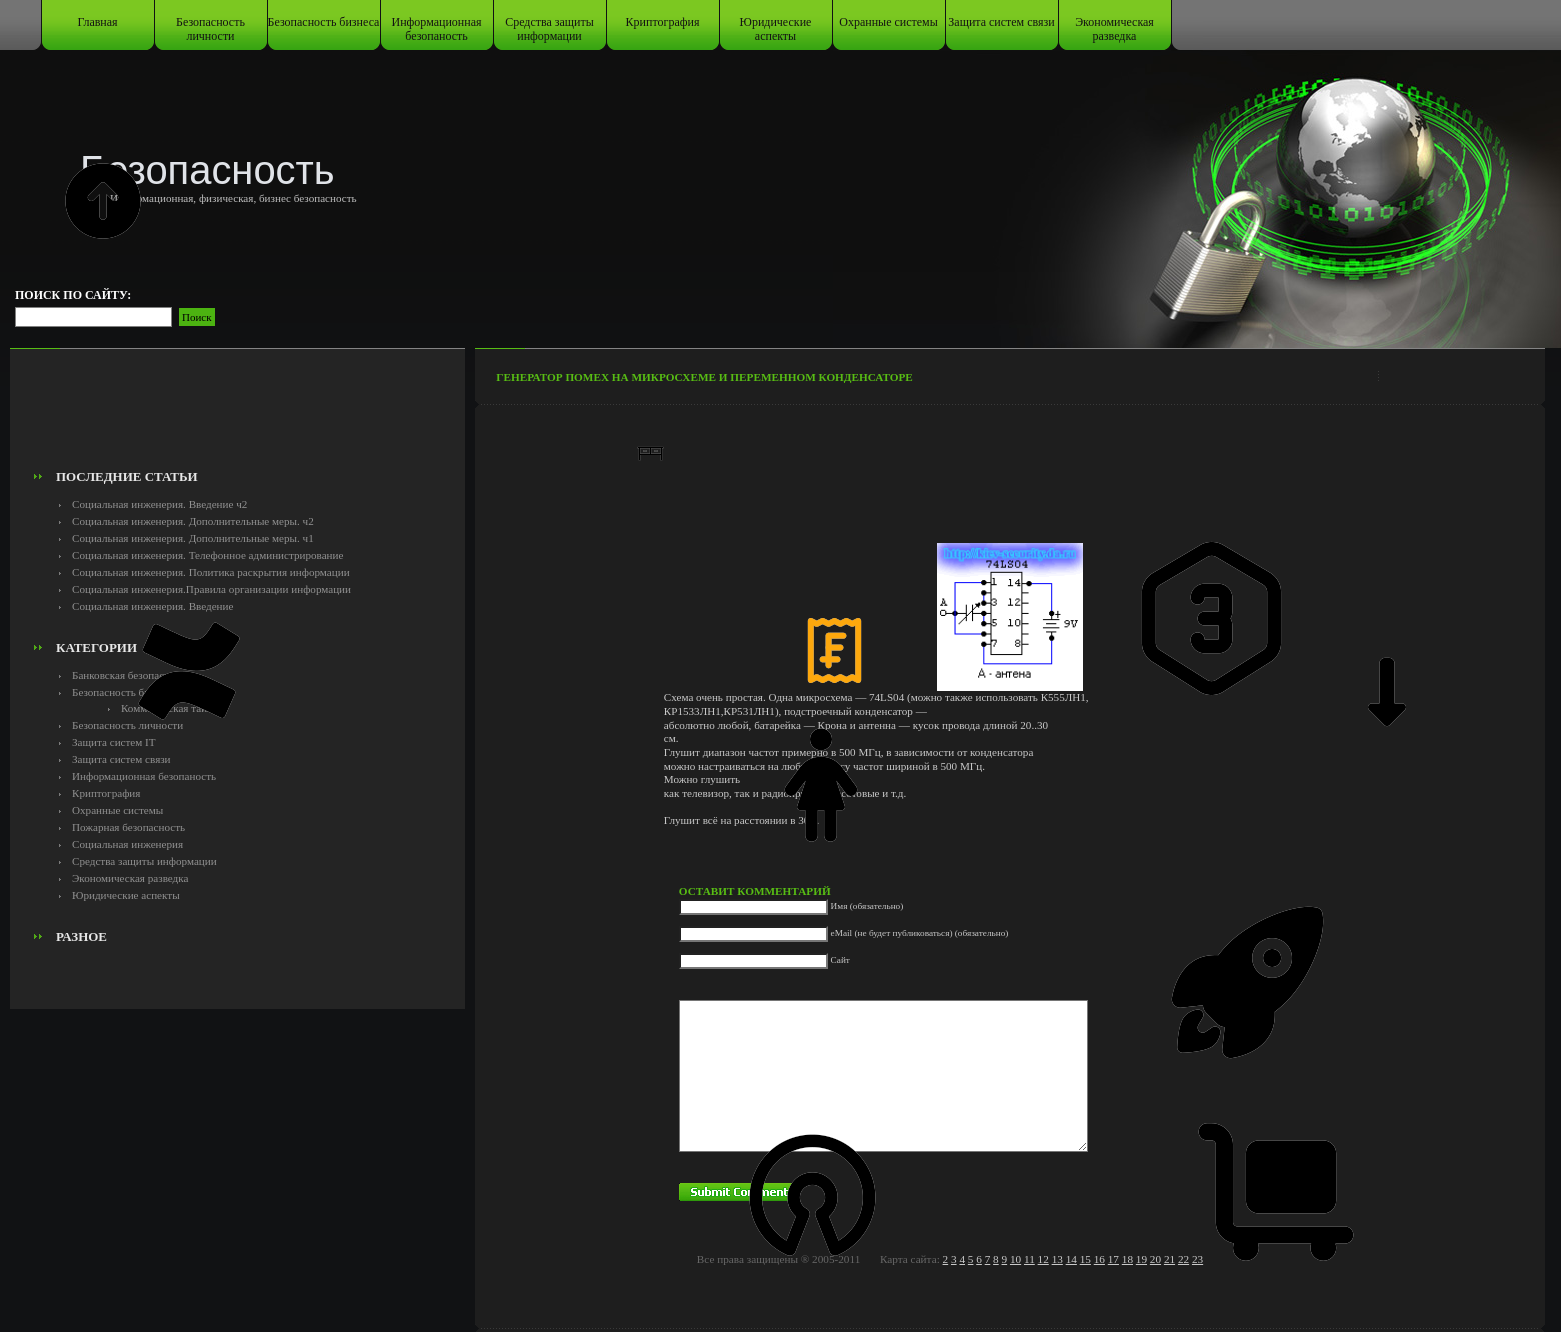 This screenshot has width=1561, height=1332. Describe the element at coordinates (1276, 1192) in the screenshot. I see `view items ready for shipping` at that location.